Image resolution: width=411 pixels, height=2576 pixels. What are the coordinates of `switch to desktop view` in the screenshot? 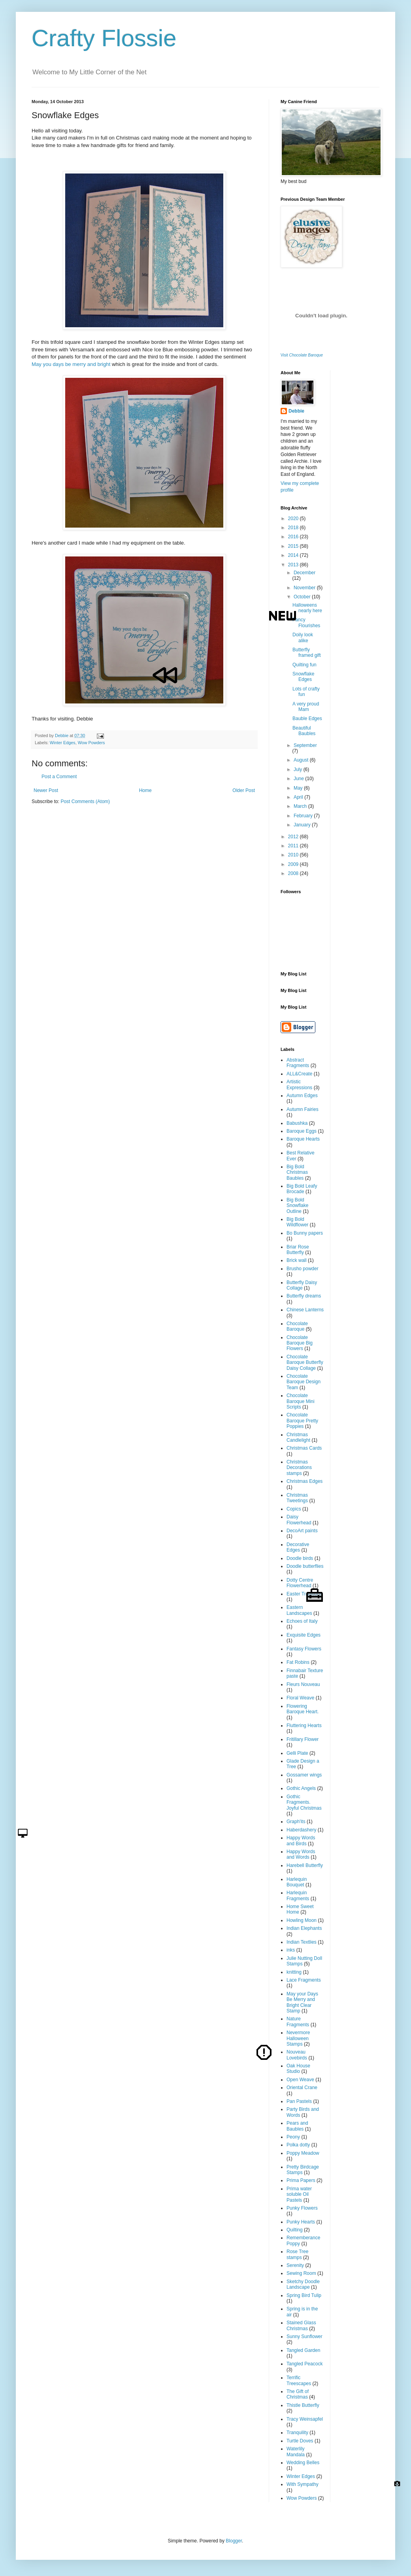 It's located at (23, 1833).